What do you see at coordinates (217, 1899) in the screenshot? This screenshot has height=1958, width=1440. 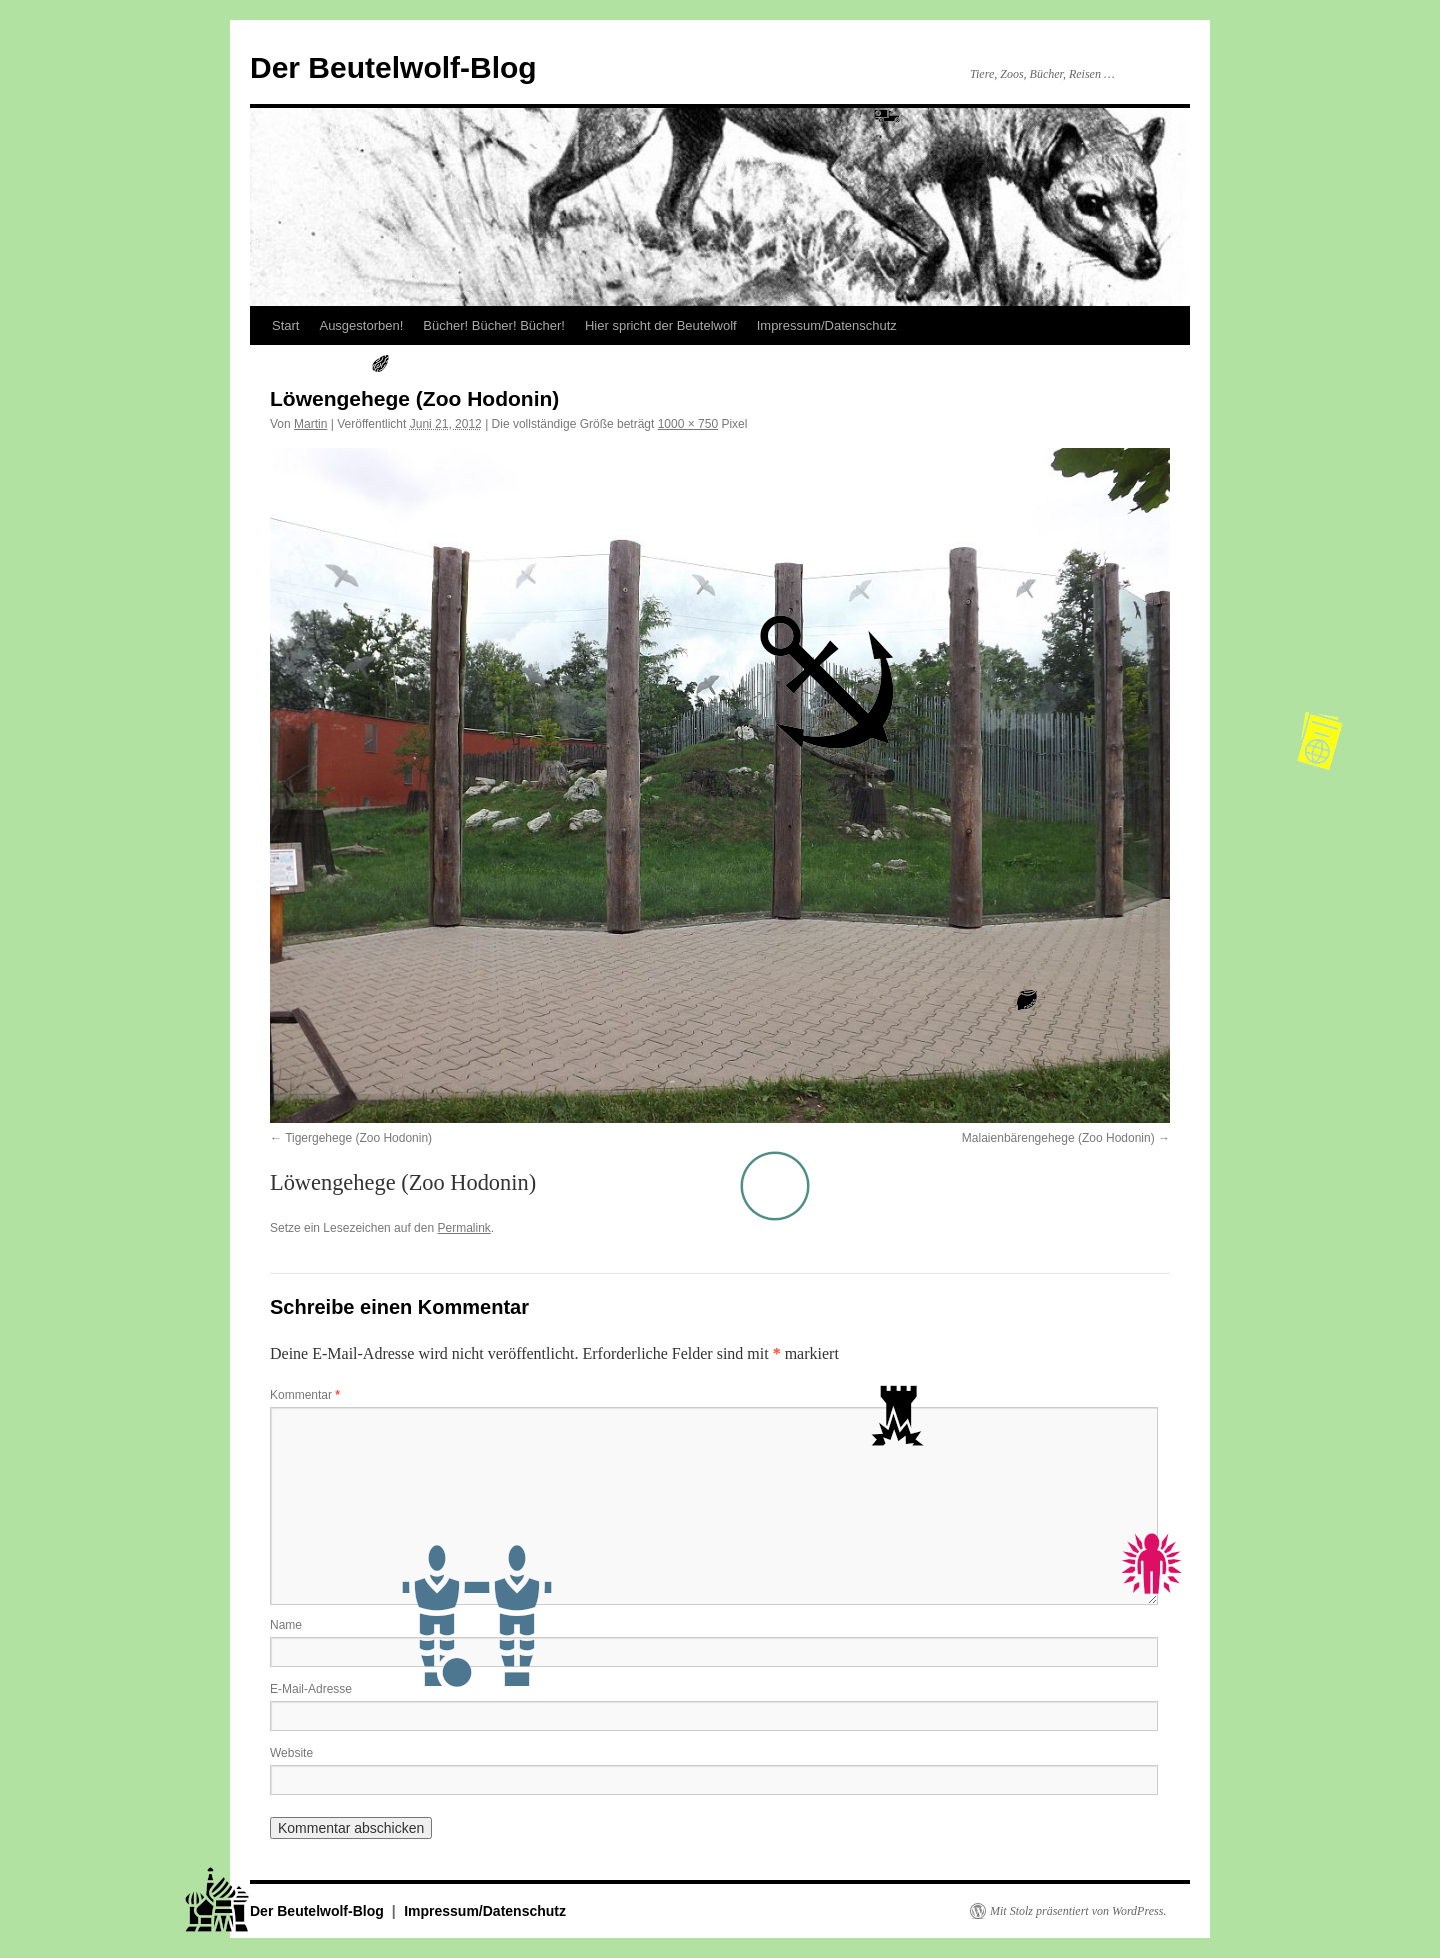 I see `indicates a Moscow or Russia-related destination` at bounding box center [217, 1899].